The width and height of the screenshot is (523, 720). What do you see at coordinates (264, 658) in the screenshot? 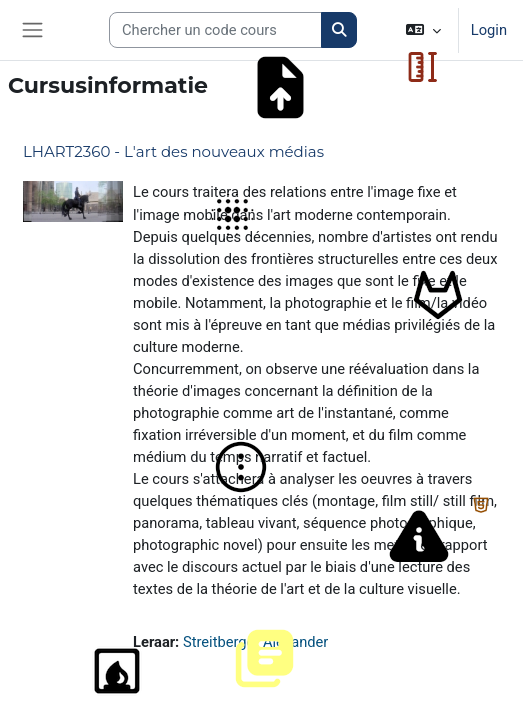
I see `access your saved content library` at bounding box center [264, 658].